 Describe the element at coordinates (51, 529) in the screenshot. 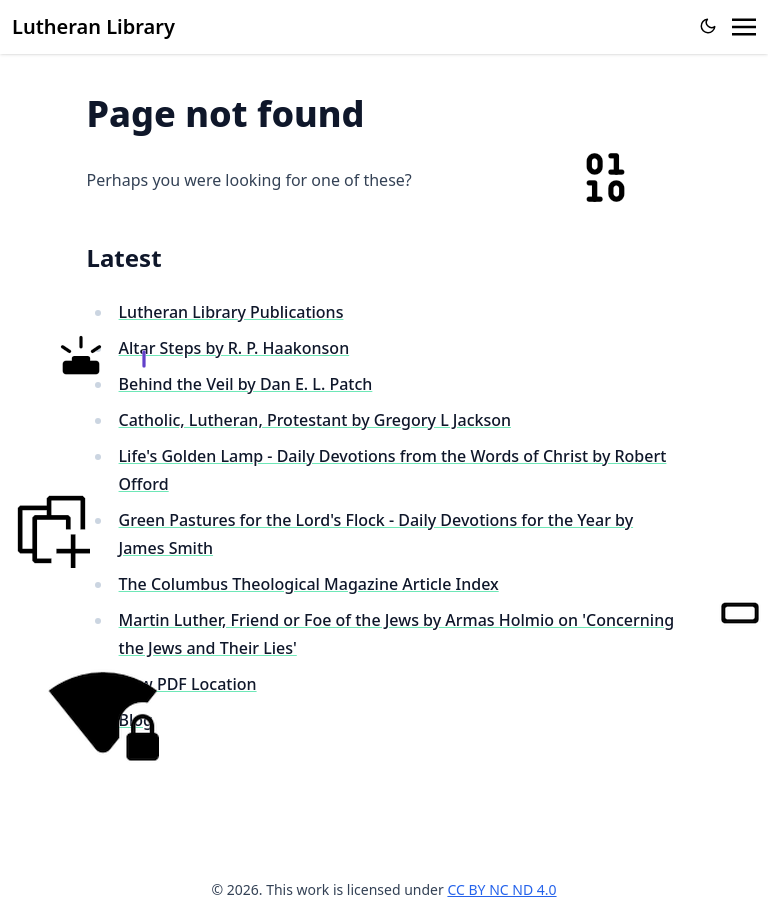

I see `create a new collection` at that location.